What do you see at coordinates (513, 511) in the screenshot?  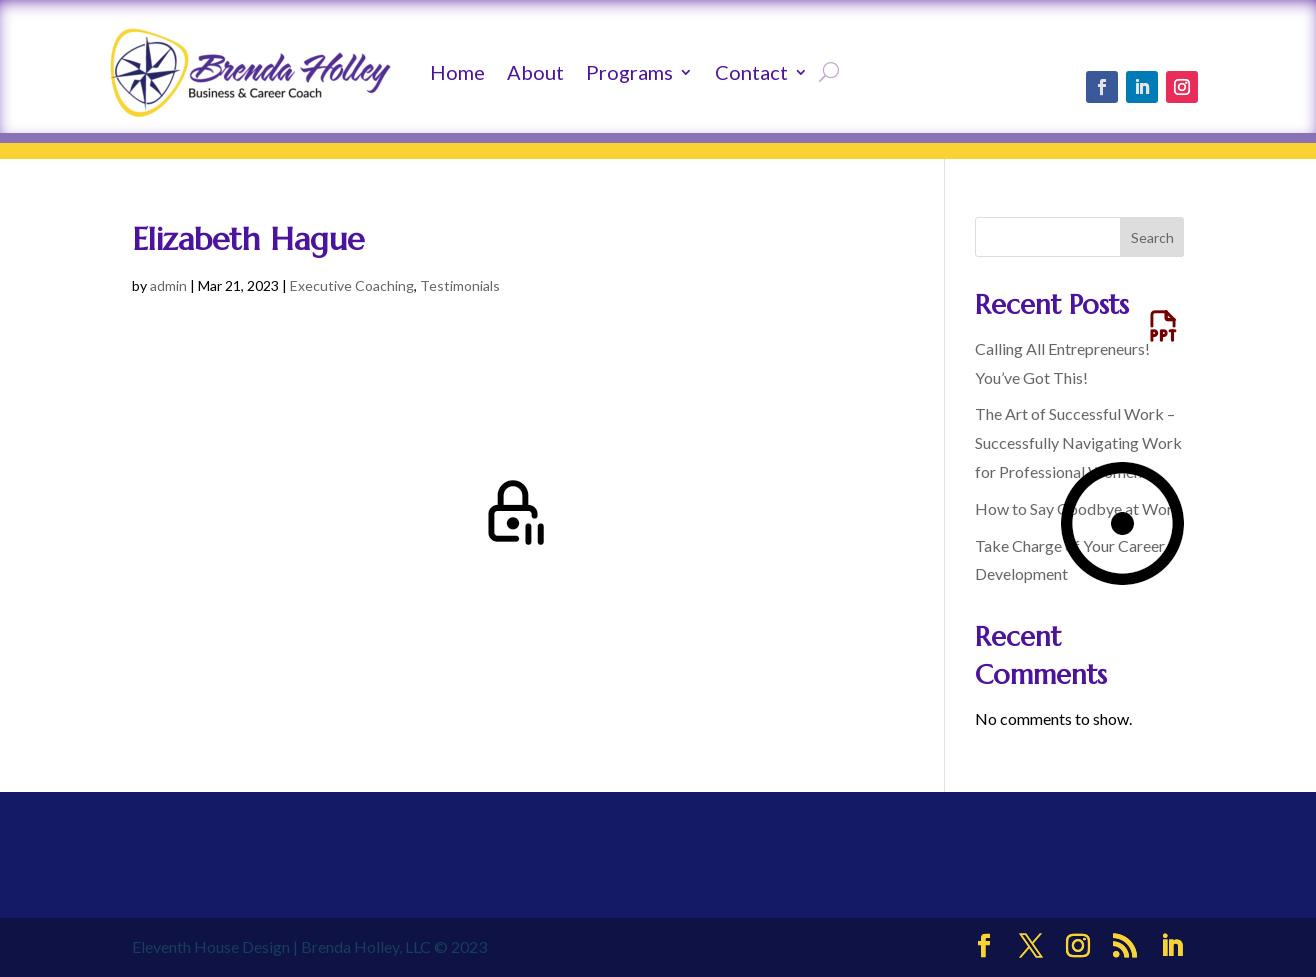 I see `pause secure session or locked process` at bounding box center [513, 511].